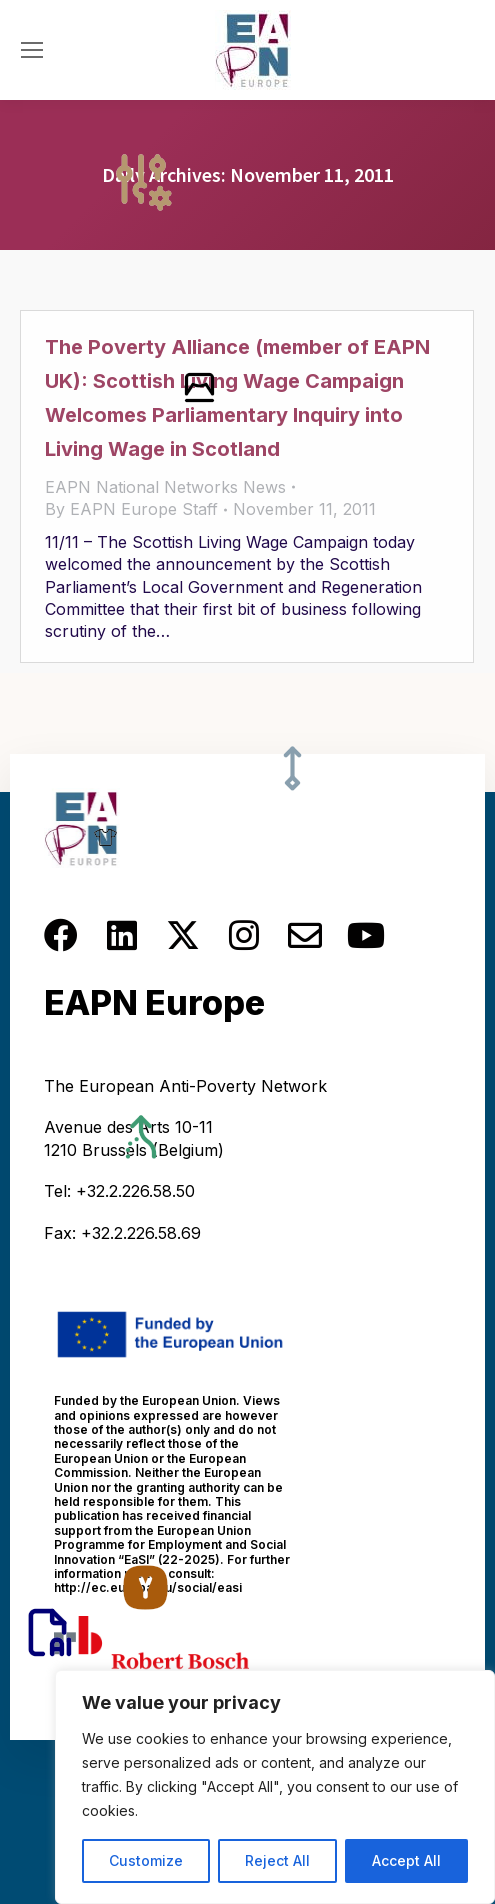 The width and height of the screenshot is (495, 1904). What do you see at coordinates (141, 1137) in the screenshot?
I see `merge content from right side` at bounding box center [141, 1137].